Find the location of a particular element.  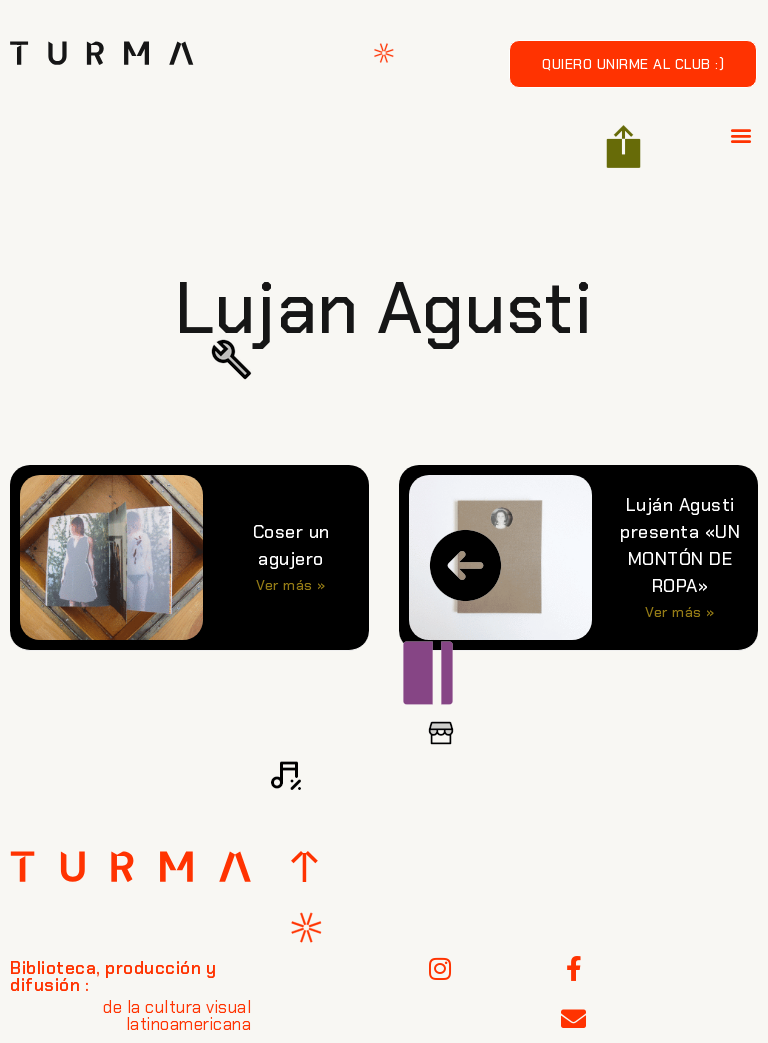

go back to the previous screen is located at coordinates (465, 565).